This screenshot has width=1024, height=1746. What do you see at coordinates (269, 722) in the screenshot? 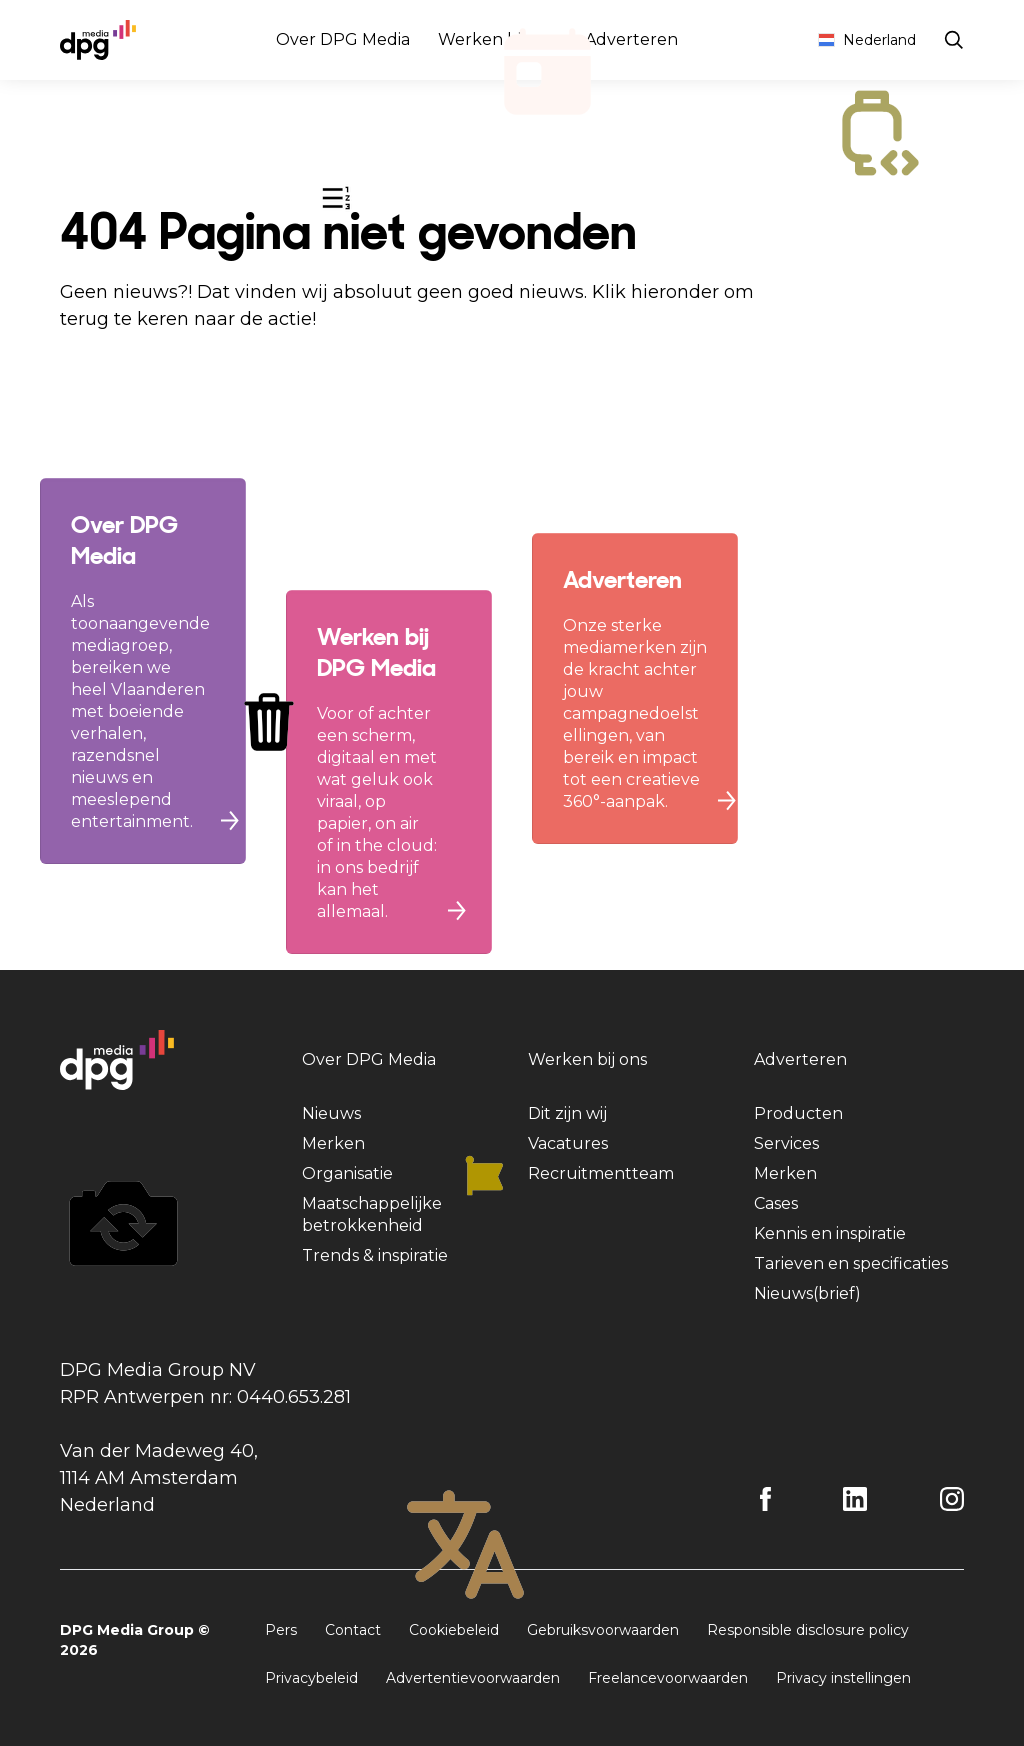
I see `delete selected item` at bounding box center [269, 722].